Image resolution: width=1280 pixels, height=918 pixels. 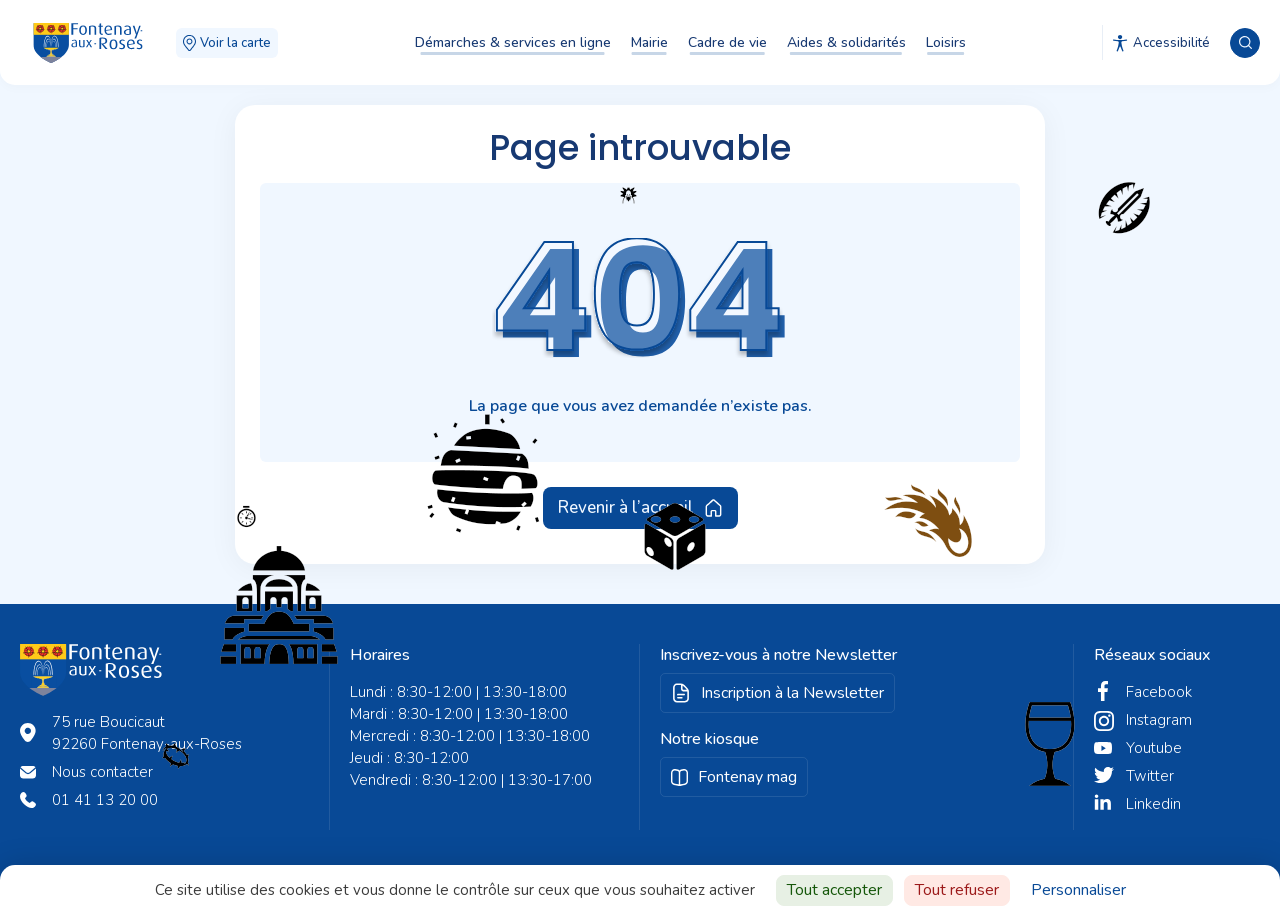 I want to click on view beehive or apiary location, so click(x=485, y=472).